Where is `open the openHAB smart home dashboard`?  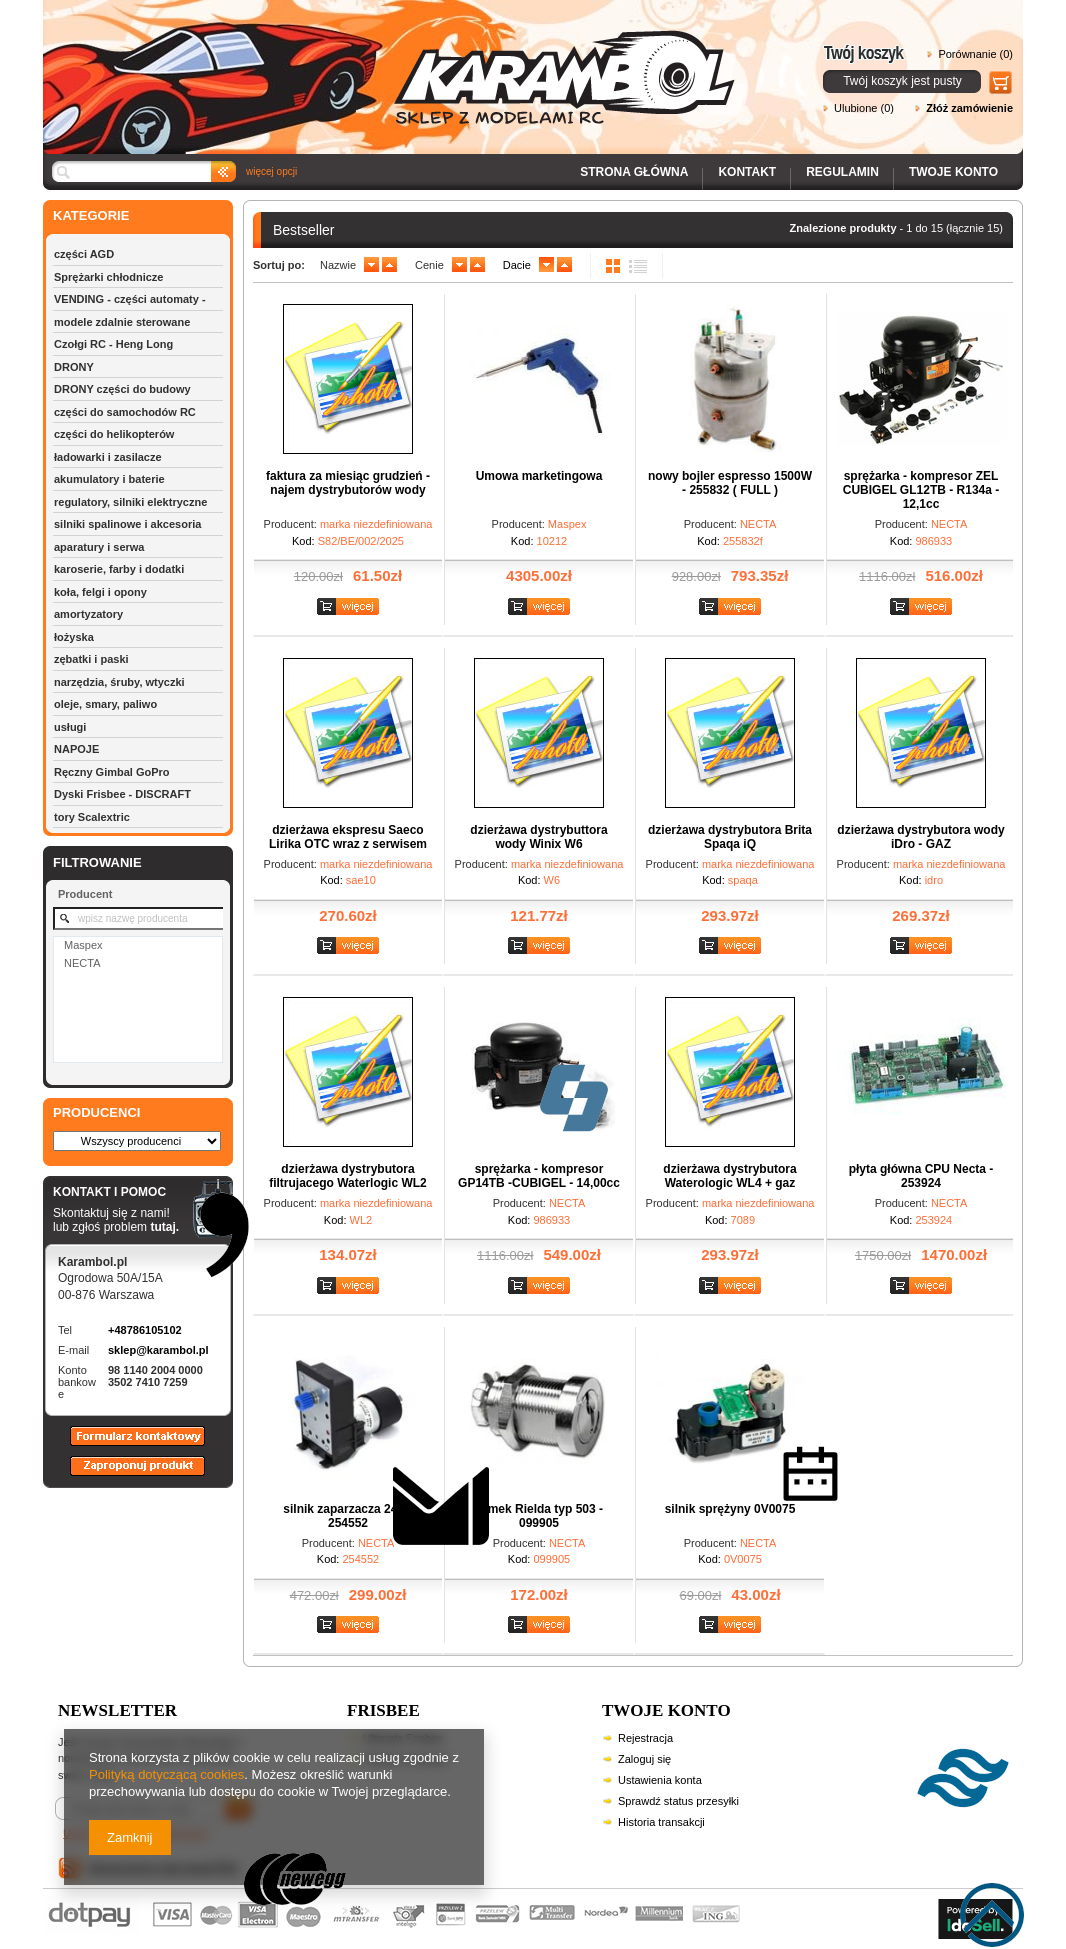
open the openHAB smart home dashboard is located at coordinates (992, 1915).